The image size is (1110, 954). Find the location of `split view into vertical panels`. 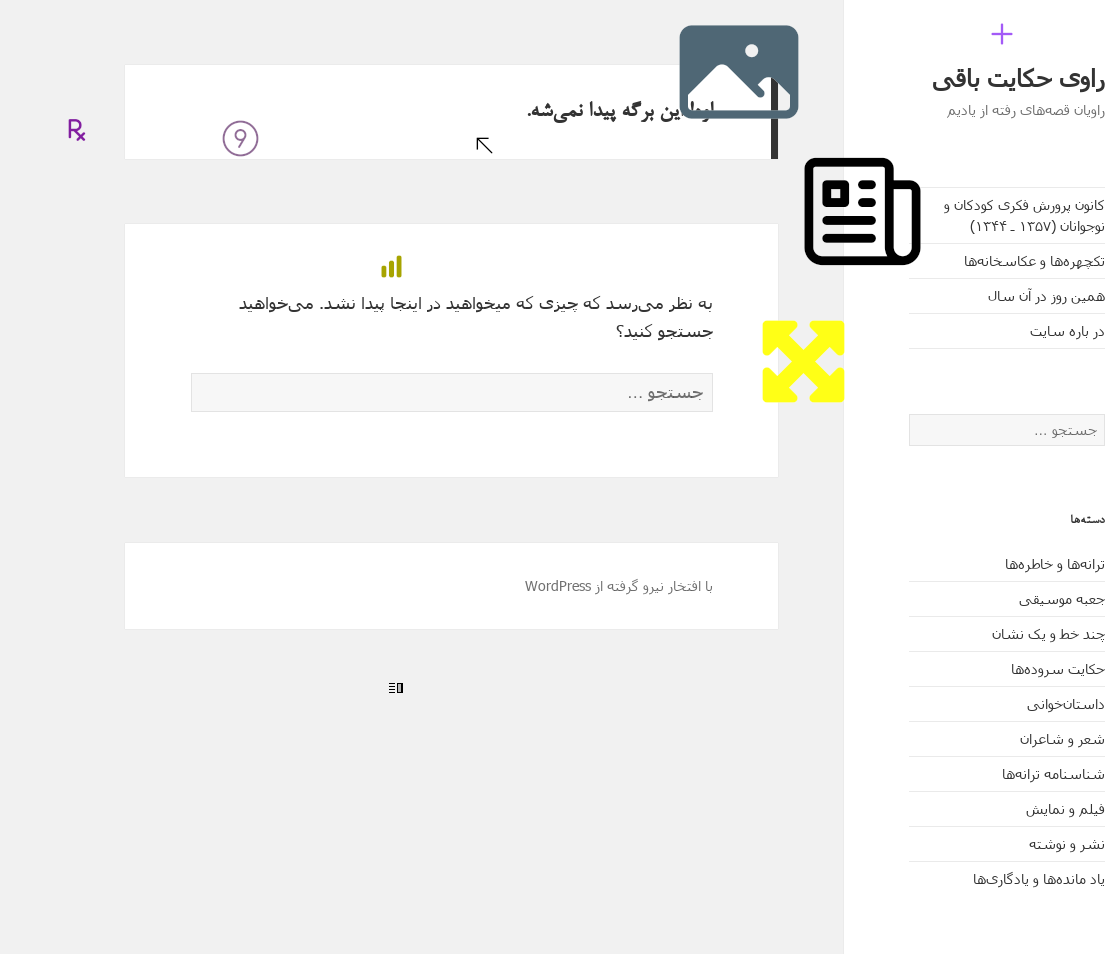

split view into vertical panels is located at coordinates (396, 688).